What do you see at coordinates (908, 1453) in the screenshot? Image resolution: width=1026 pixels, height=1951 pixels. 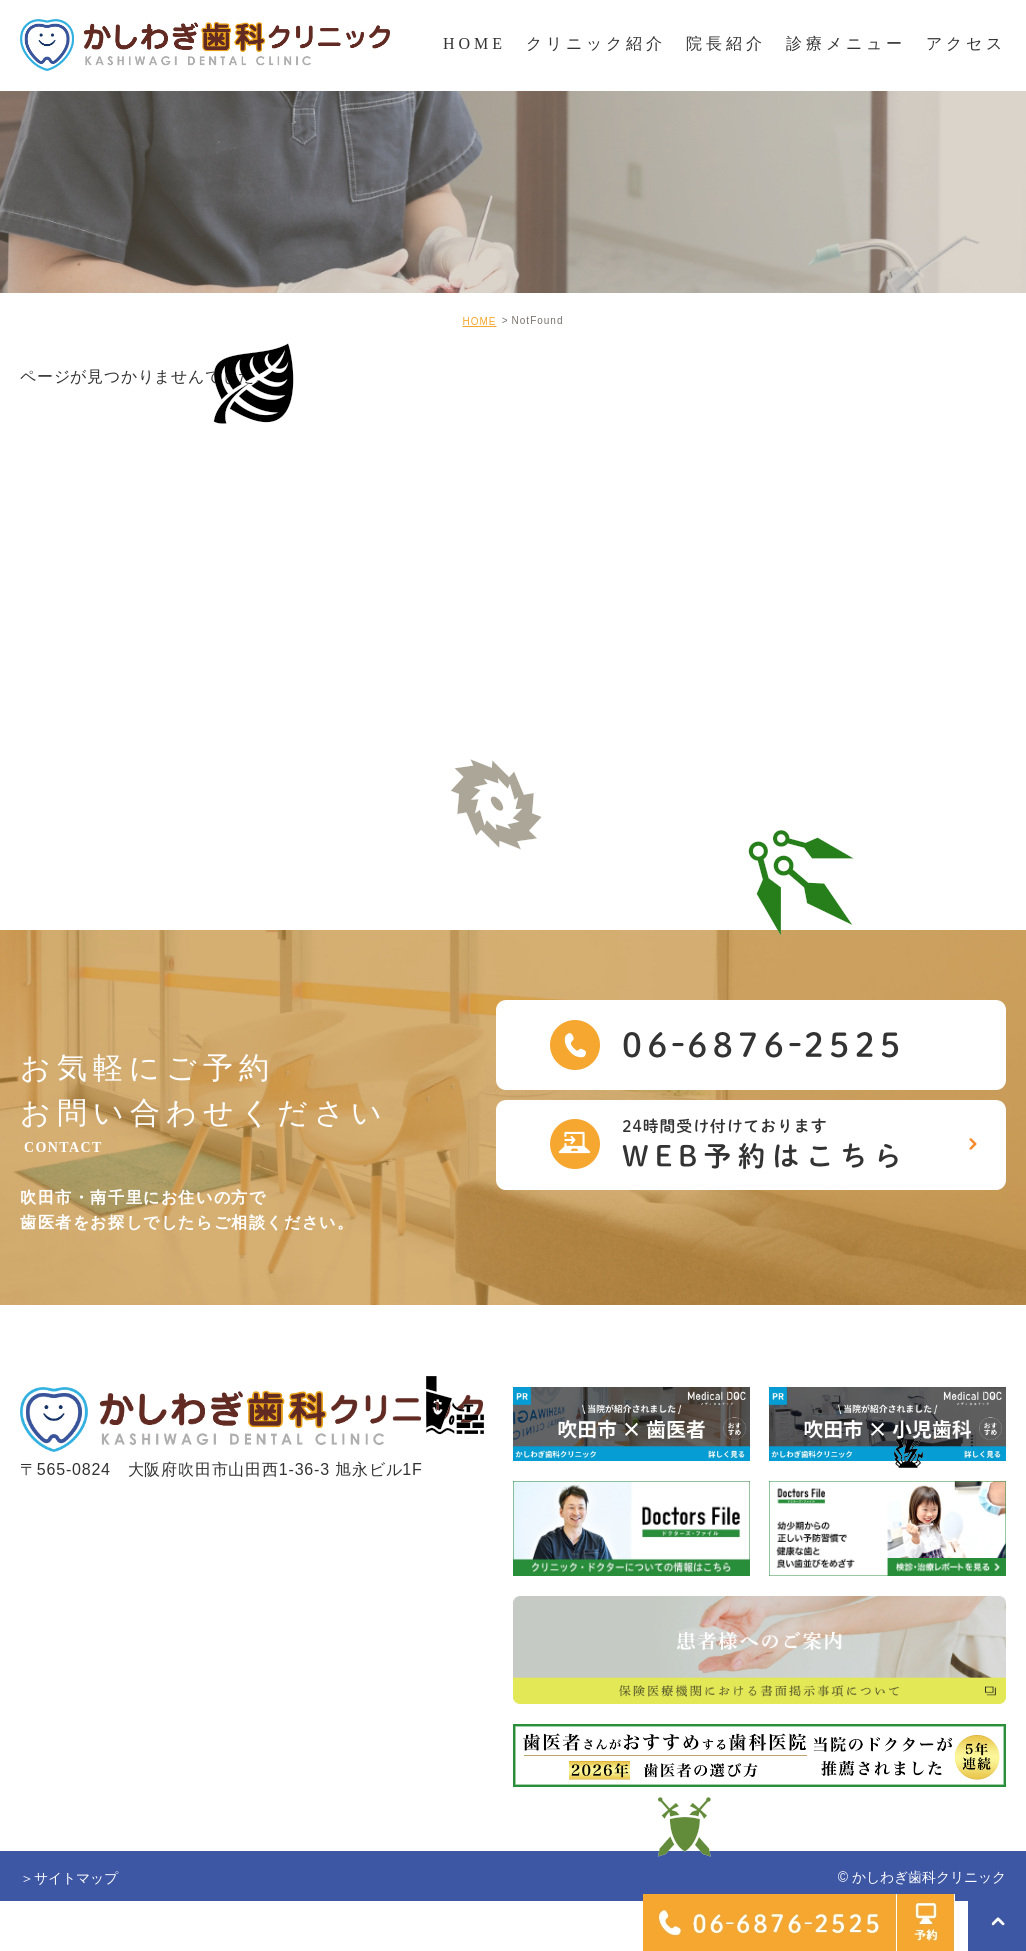 I see `indicates energy discharge or power dispersal` at bounding box center [908, 1453].